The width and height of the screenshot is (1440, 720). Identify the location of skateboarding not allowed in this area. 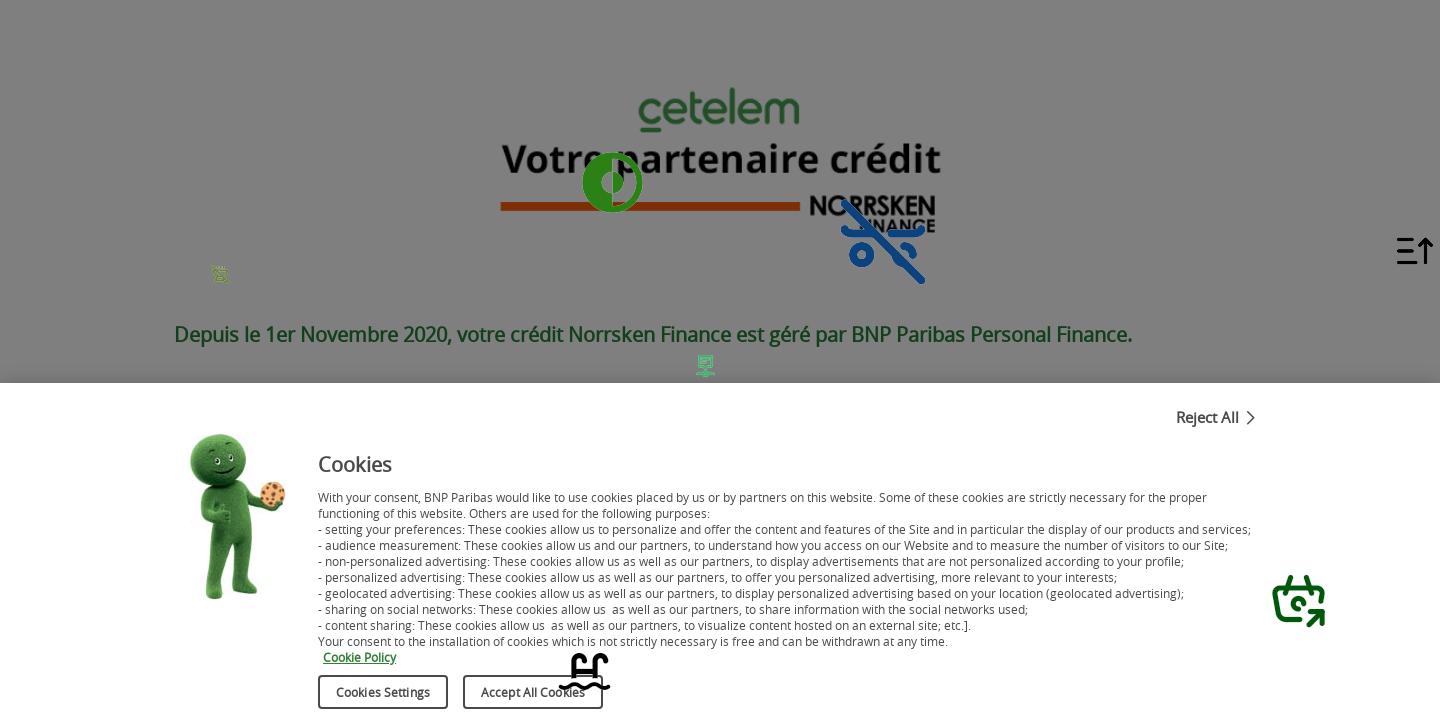
(883, 242).